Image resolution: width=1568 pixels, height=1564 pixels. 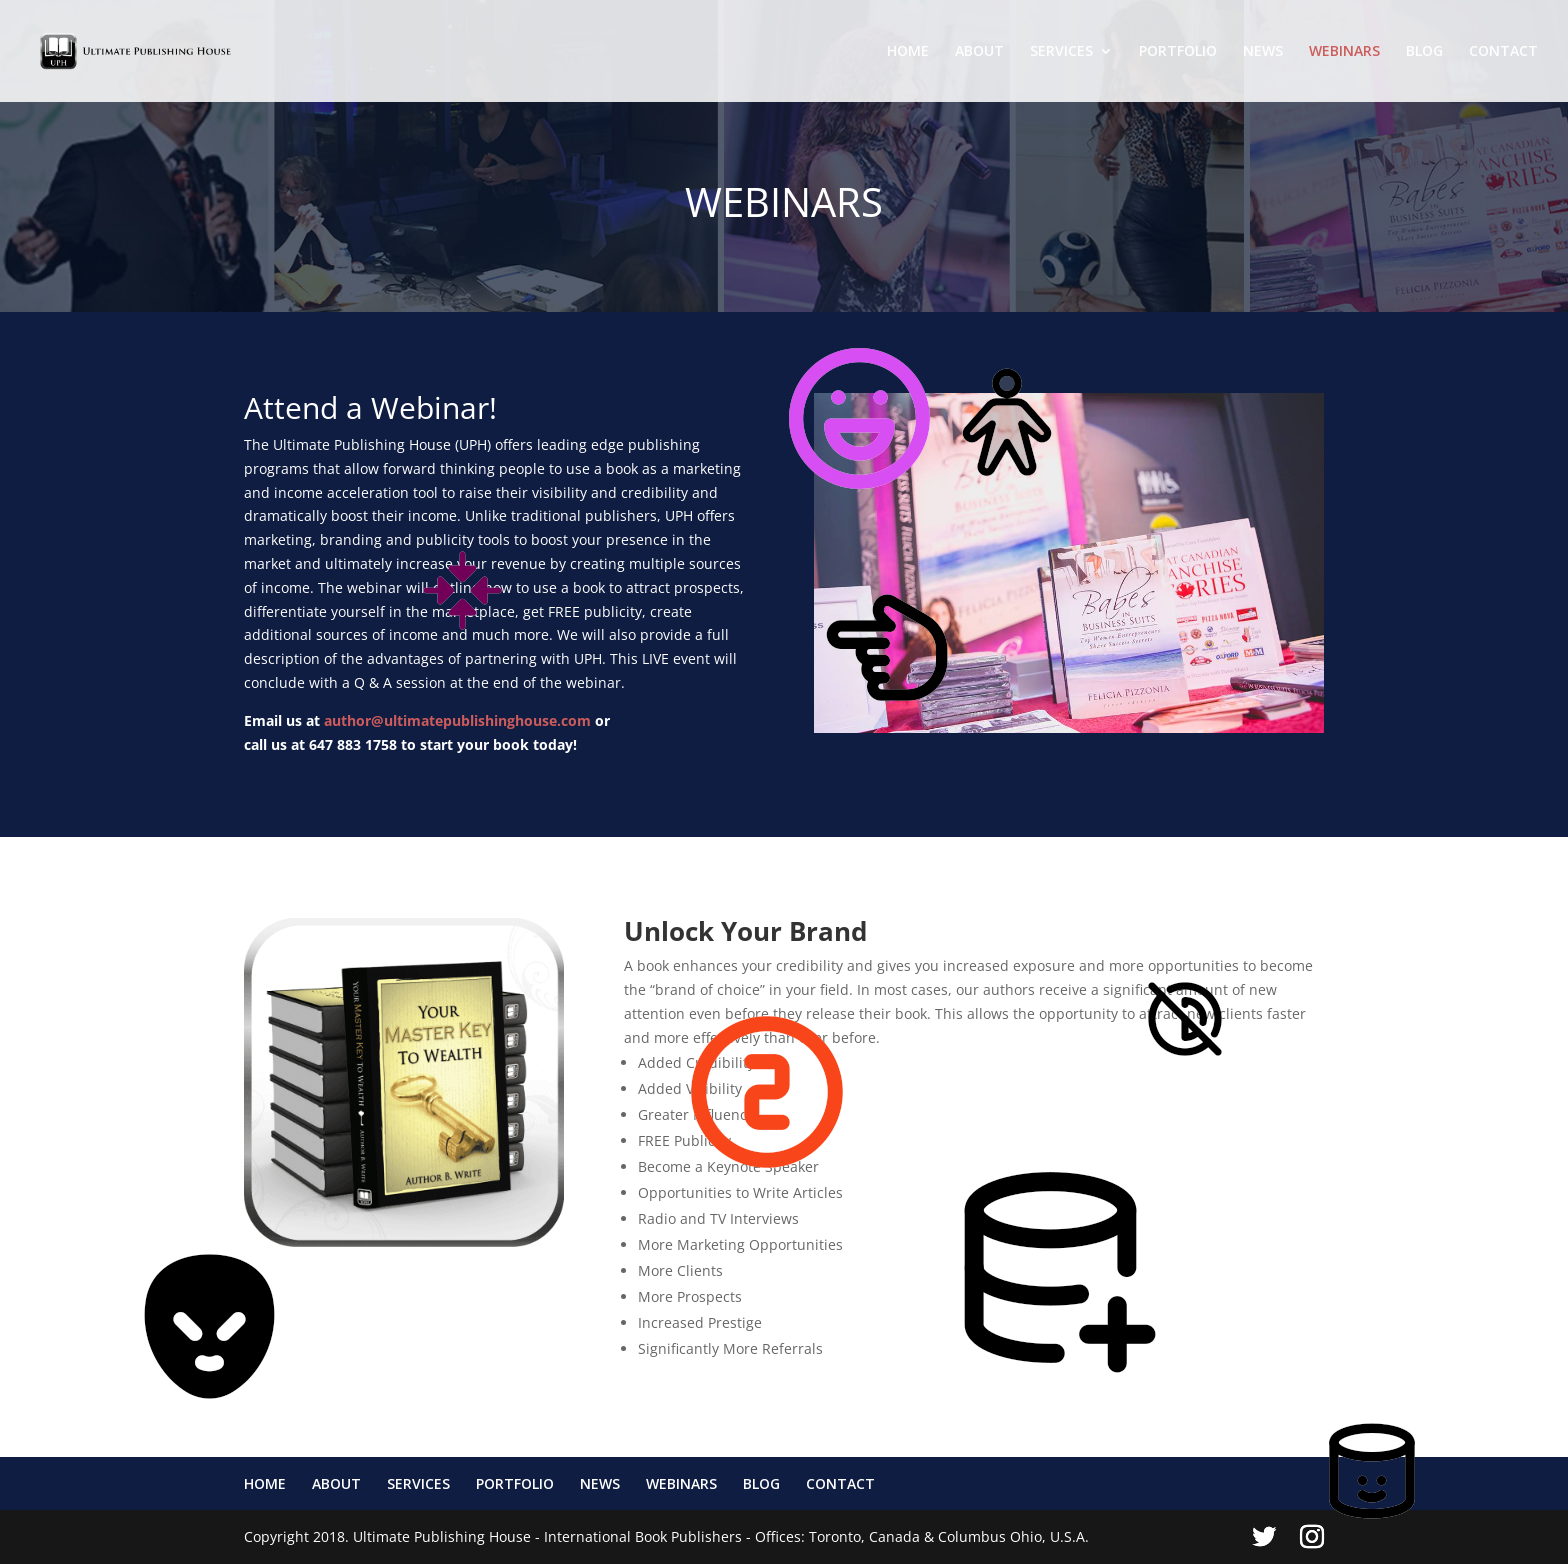 I want to click on rate your experience as positive, so click(x=859, y=418).